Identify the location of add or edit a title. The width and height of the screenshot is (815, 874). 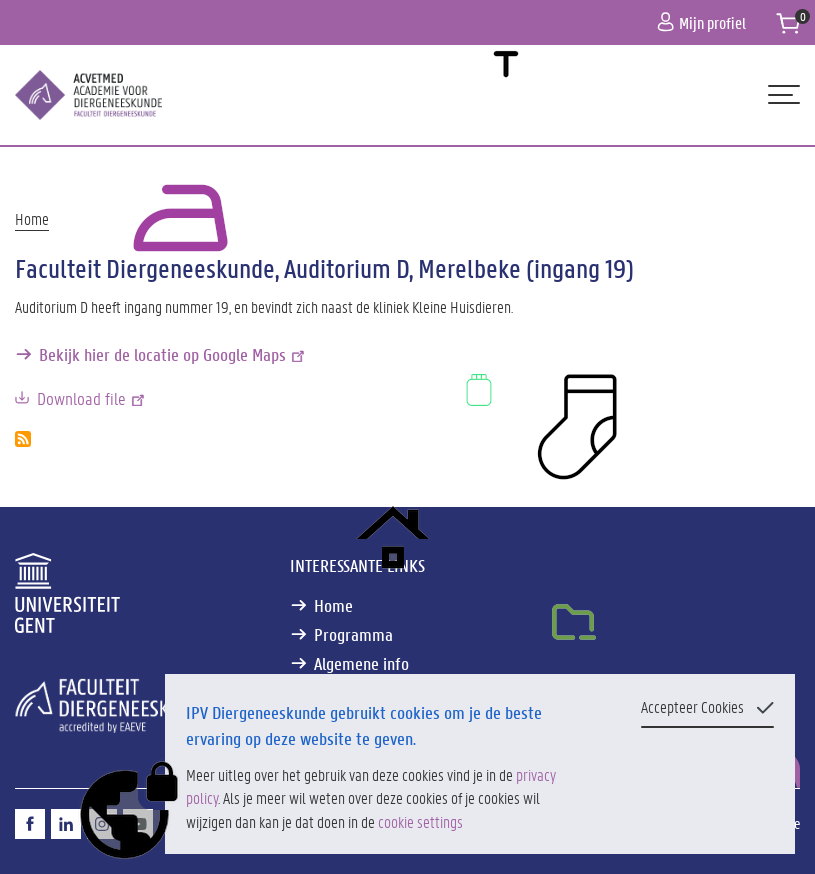
(506, 65).